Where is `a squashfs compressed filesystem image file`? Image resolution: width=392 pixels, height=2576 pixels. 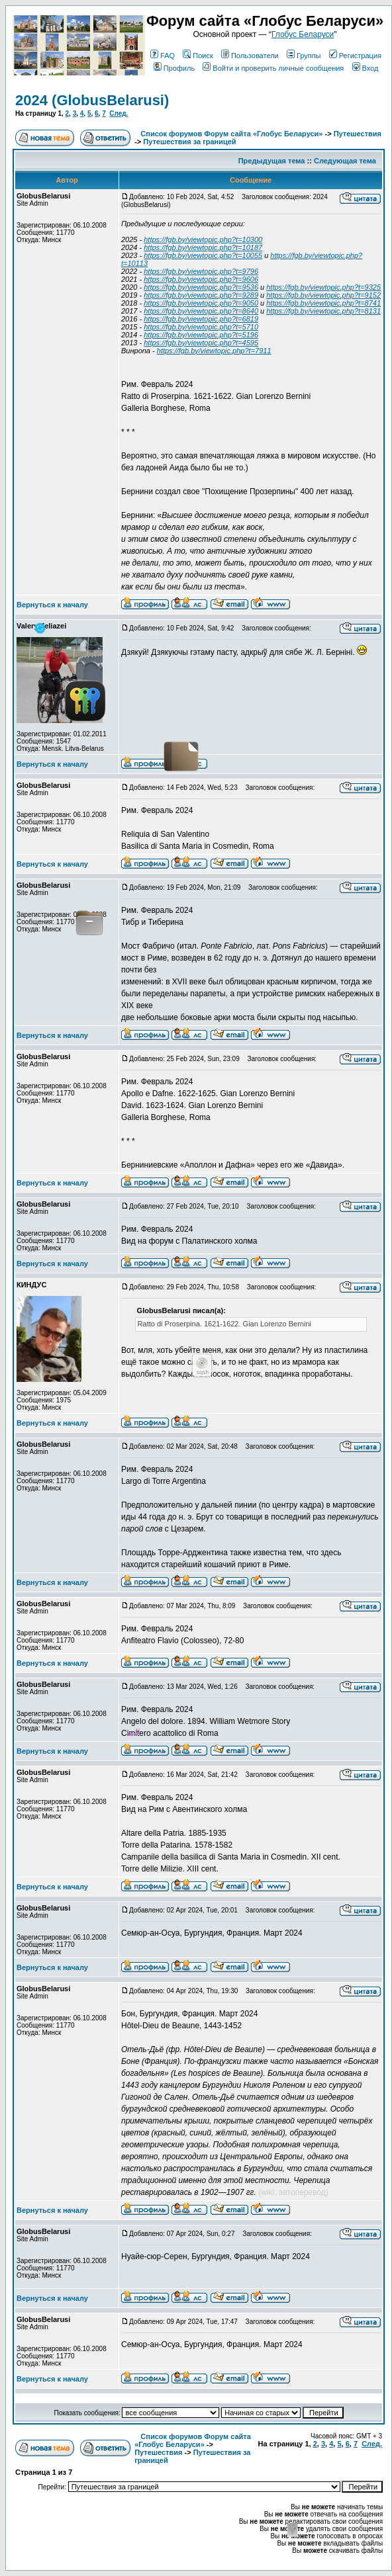
a squashfs compressed filesystem image file is located at coordinates (202, 1365).